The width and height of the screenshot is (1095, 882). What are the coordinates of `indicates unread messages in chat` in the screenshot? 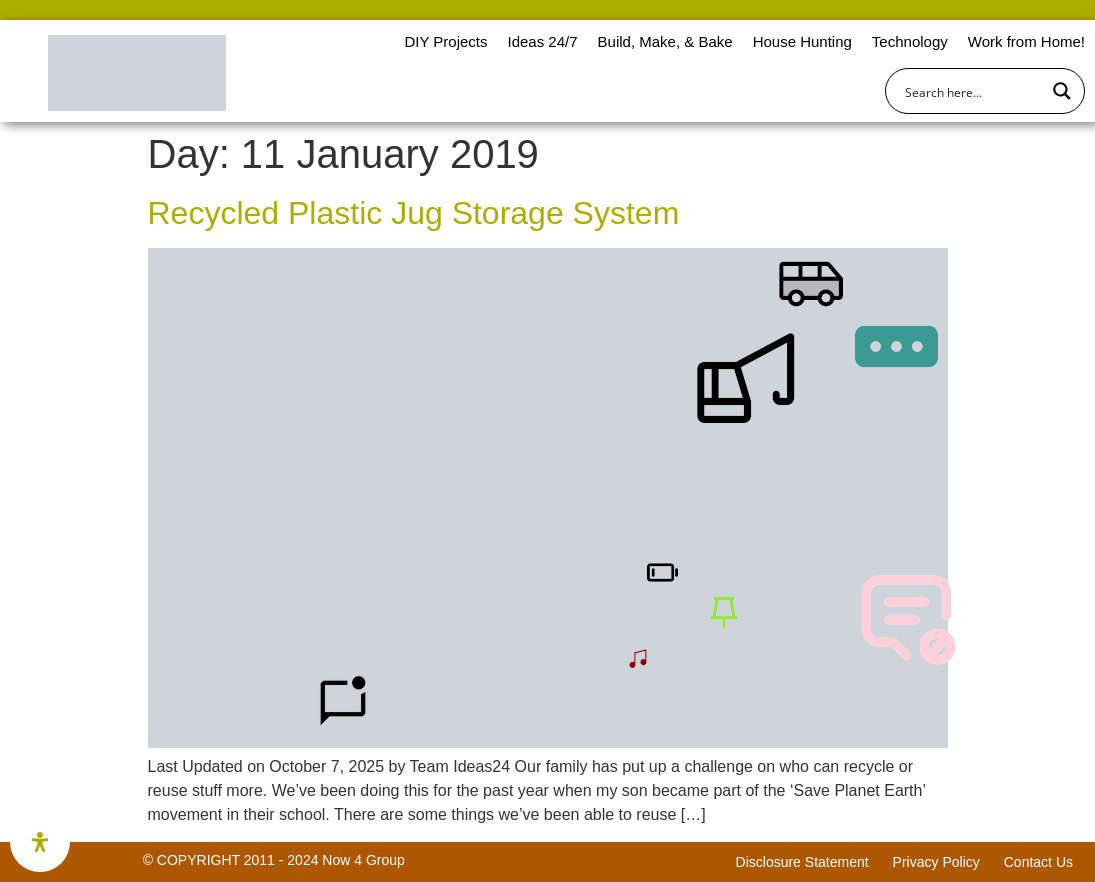 It's located at (343, 703).